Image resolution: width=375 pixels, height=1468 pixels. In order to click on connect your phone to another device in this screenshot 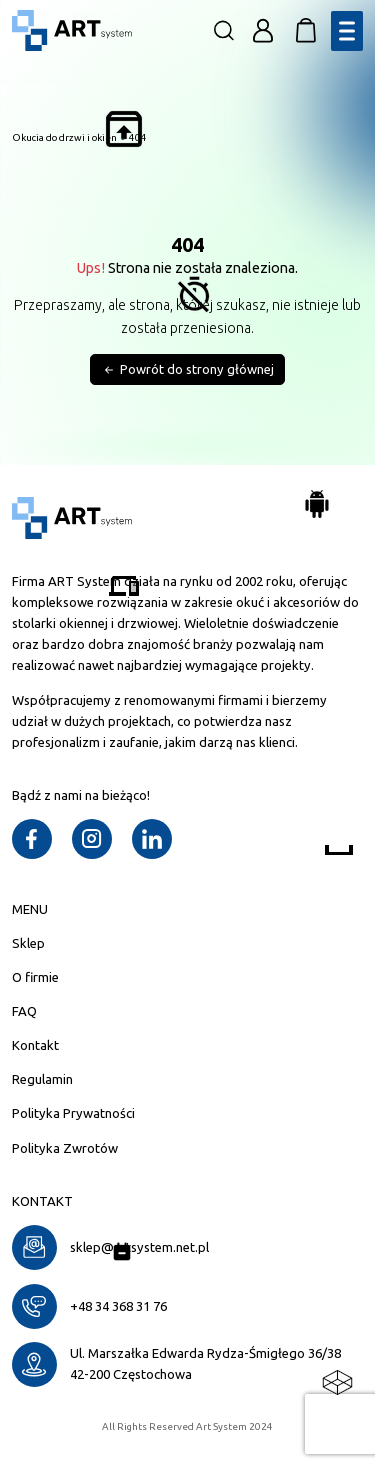, I will do `click(124, 586)`.